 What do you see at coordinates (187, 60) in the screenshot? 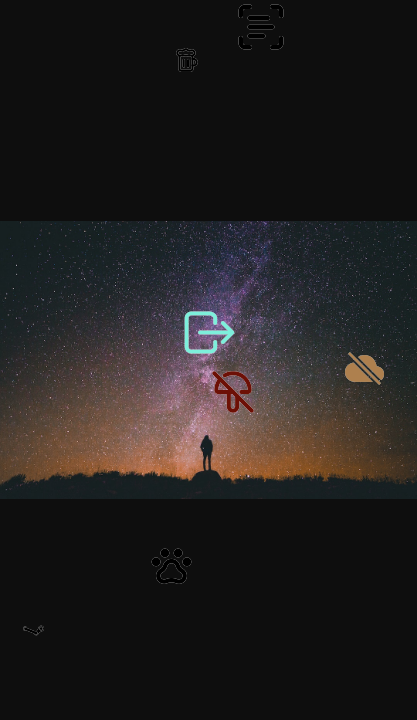
I see `browse nearby bars or breweries` at bounding box center [187, 60].